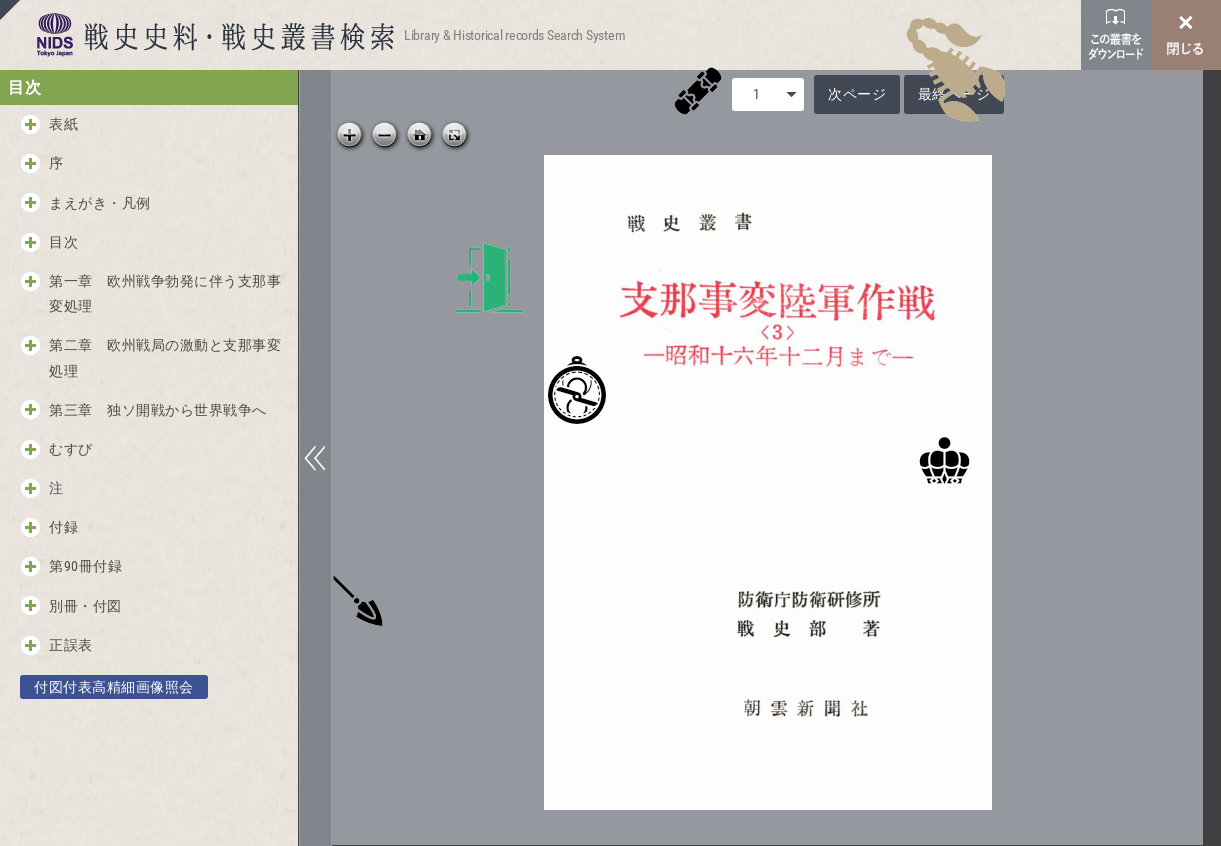 Image resolution: width=1221 pixels, height=846 pixels. What do you see at coordinates (358, 601) in the screenshot?
I see `equip arrow ammunition` at bounding box center [358, 601].